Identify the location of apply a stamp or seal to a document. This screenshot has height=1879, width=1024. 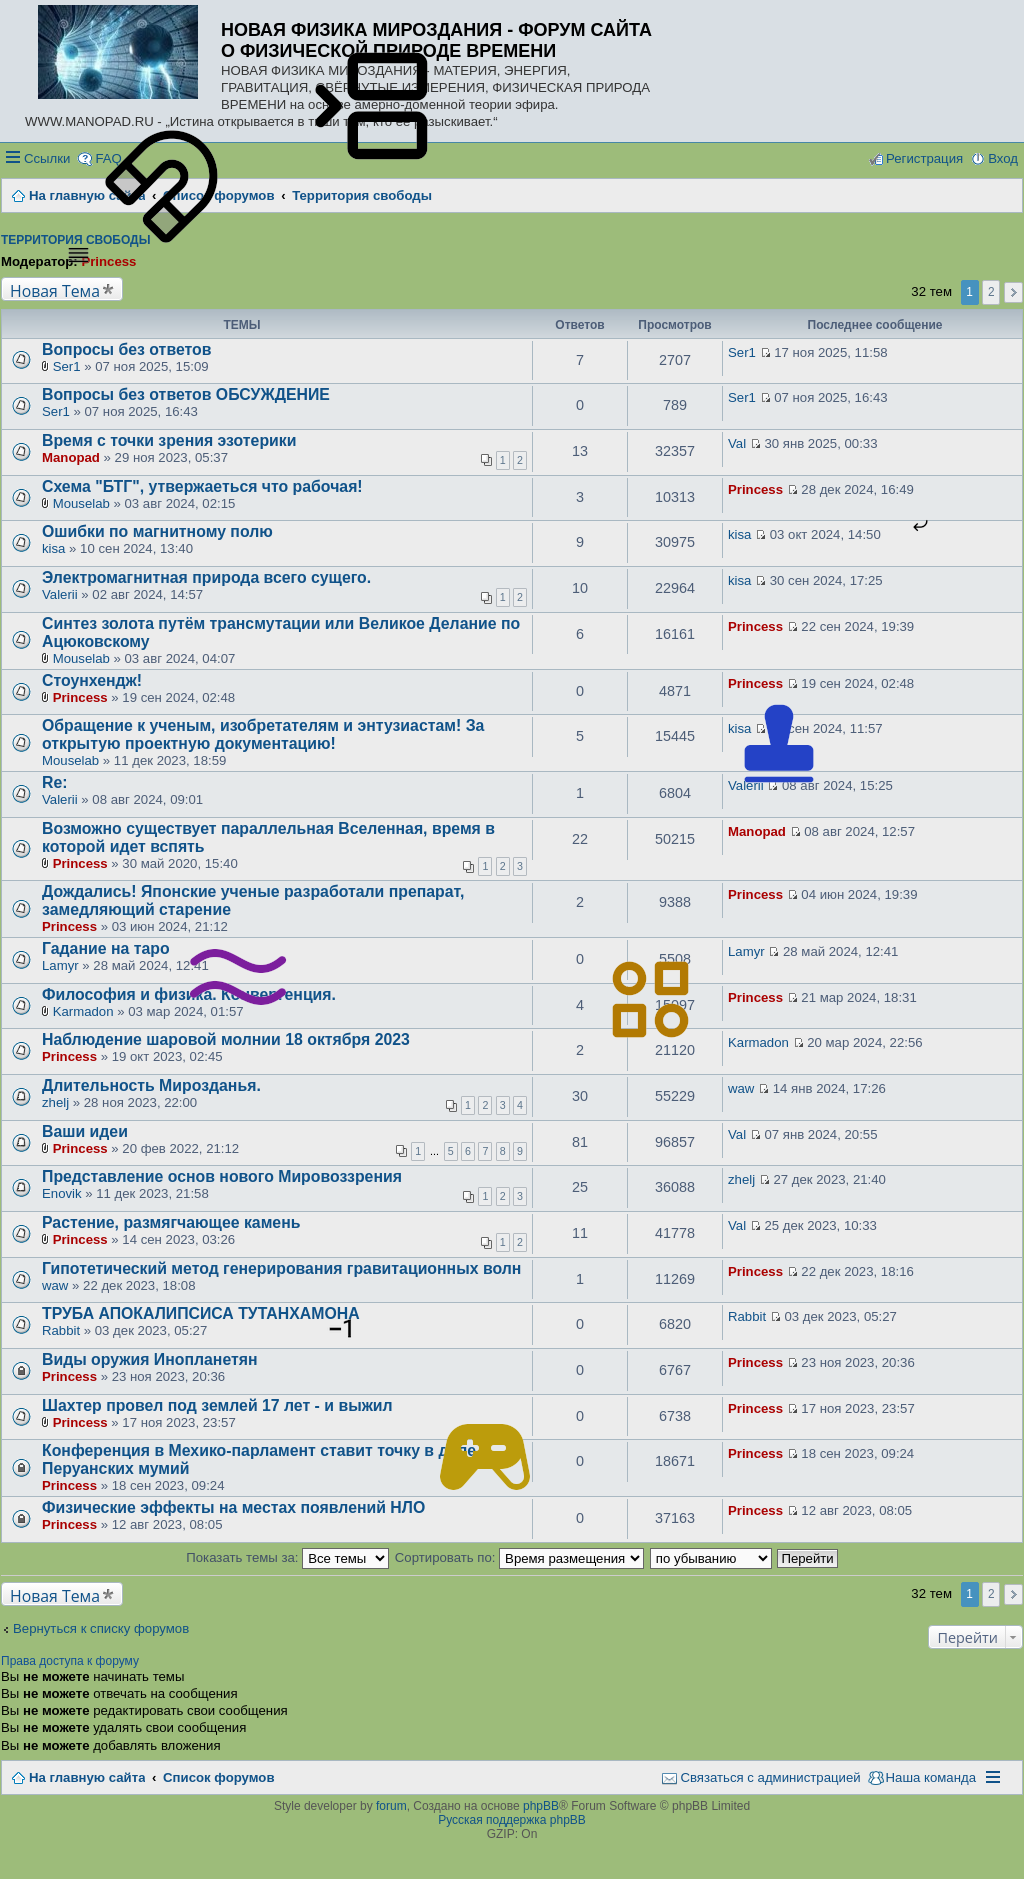
(779, 745).